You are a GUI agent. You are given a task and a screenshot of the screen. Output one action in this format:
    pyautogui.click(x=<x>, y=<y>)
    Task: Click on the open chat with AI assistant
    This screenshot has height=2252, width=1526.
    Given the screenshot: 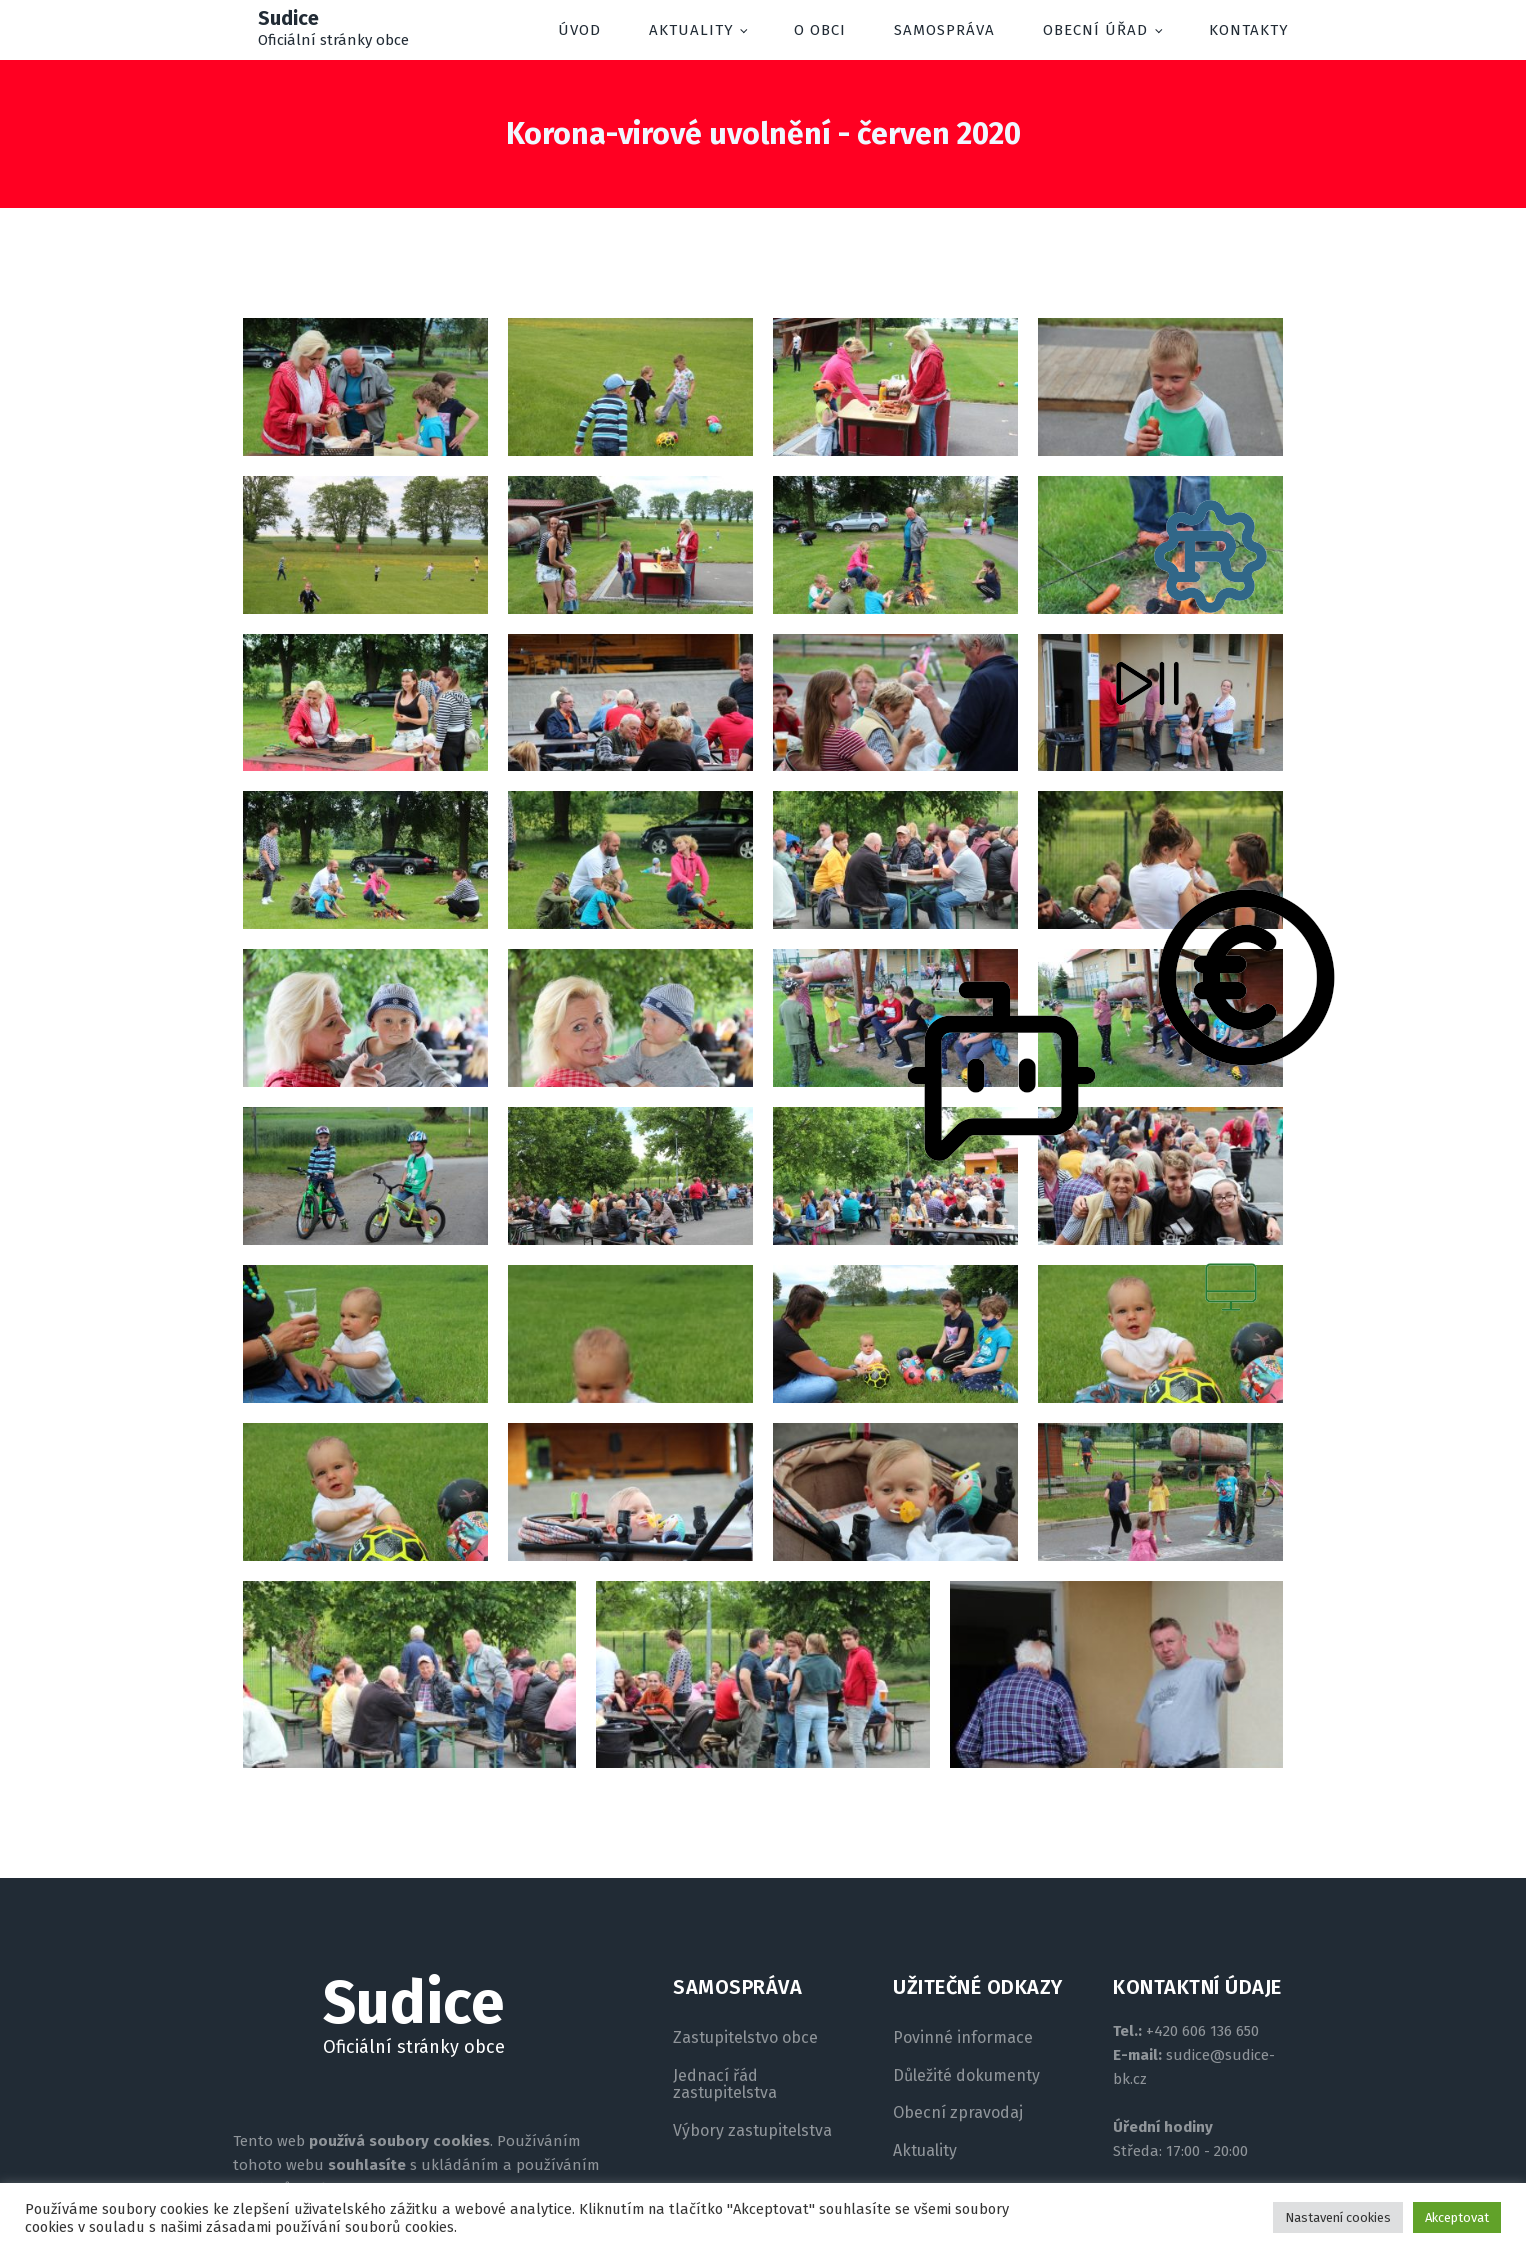 What is the action you would take?
    pyautogui.click(x=1001, y=1075)
    